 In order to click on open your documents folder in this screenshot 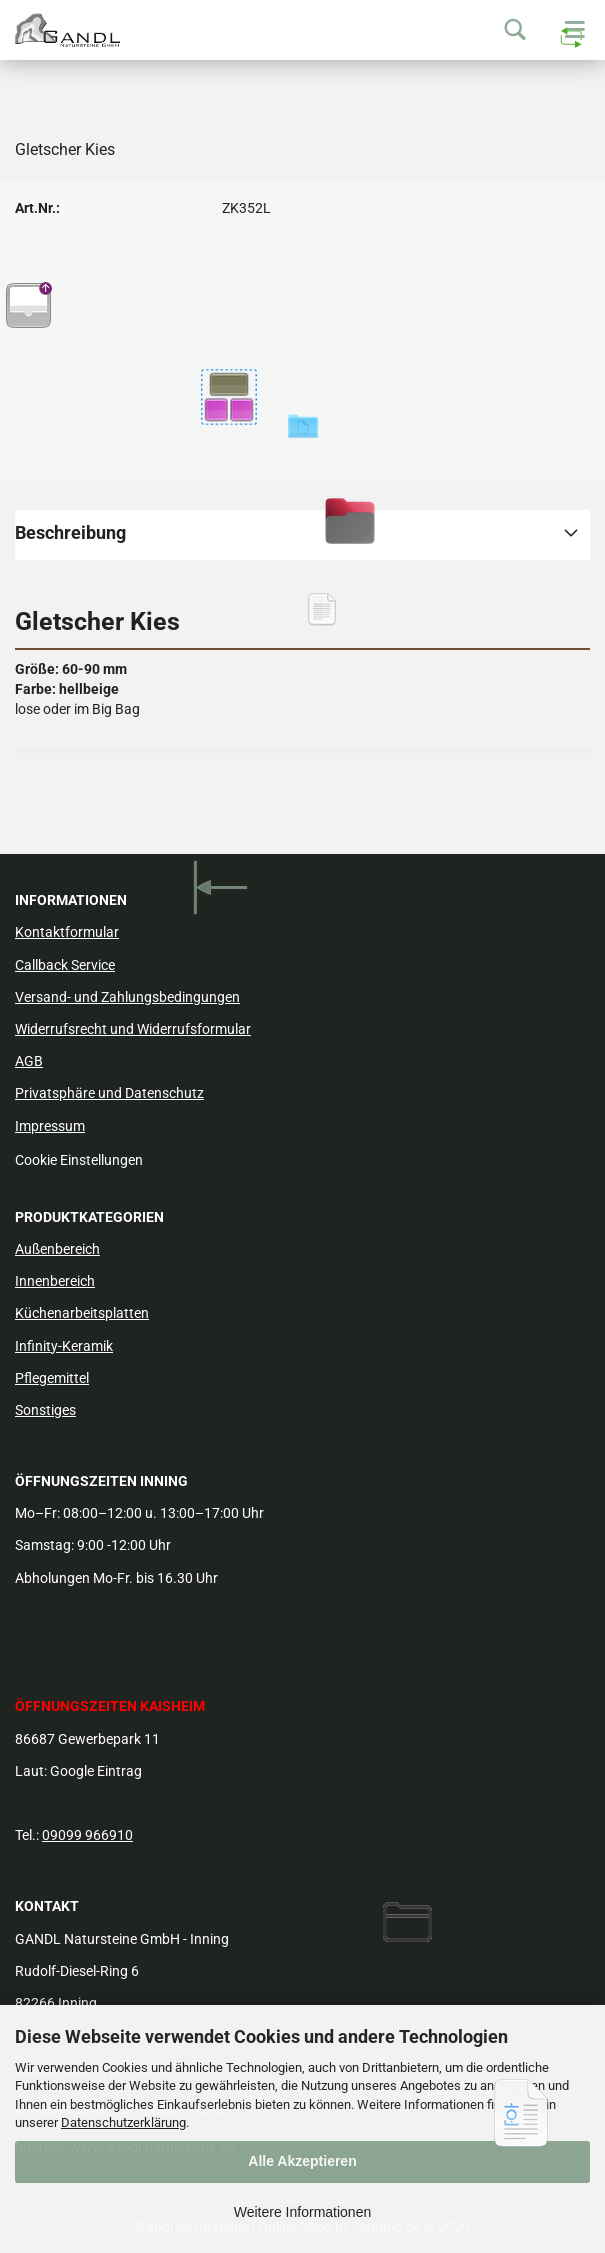, I will do `click(303, 426)`.